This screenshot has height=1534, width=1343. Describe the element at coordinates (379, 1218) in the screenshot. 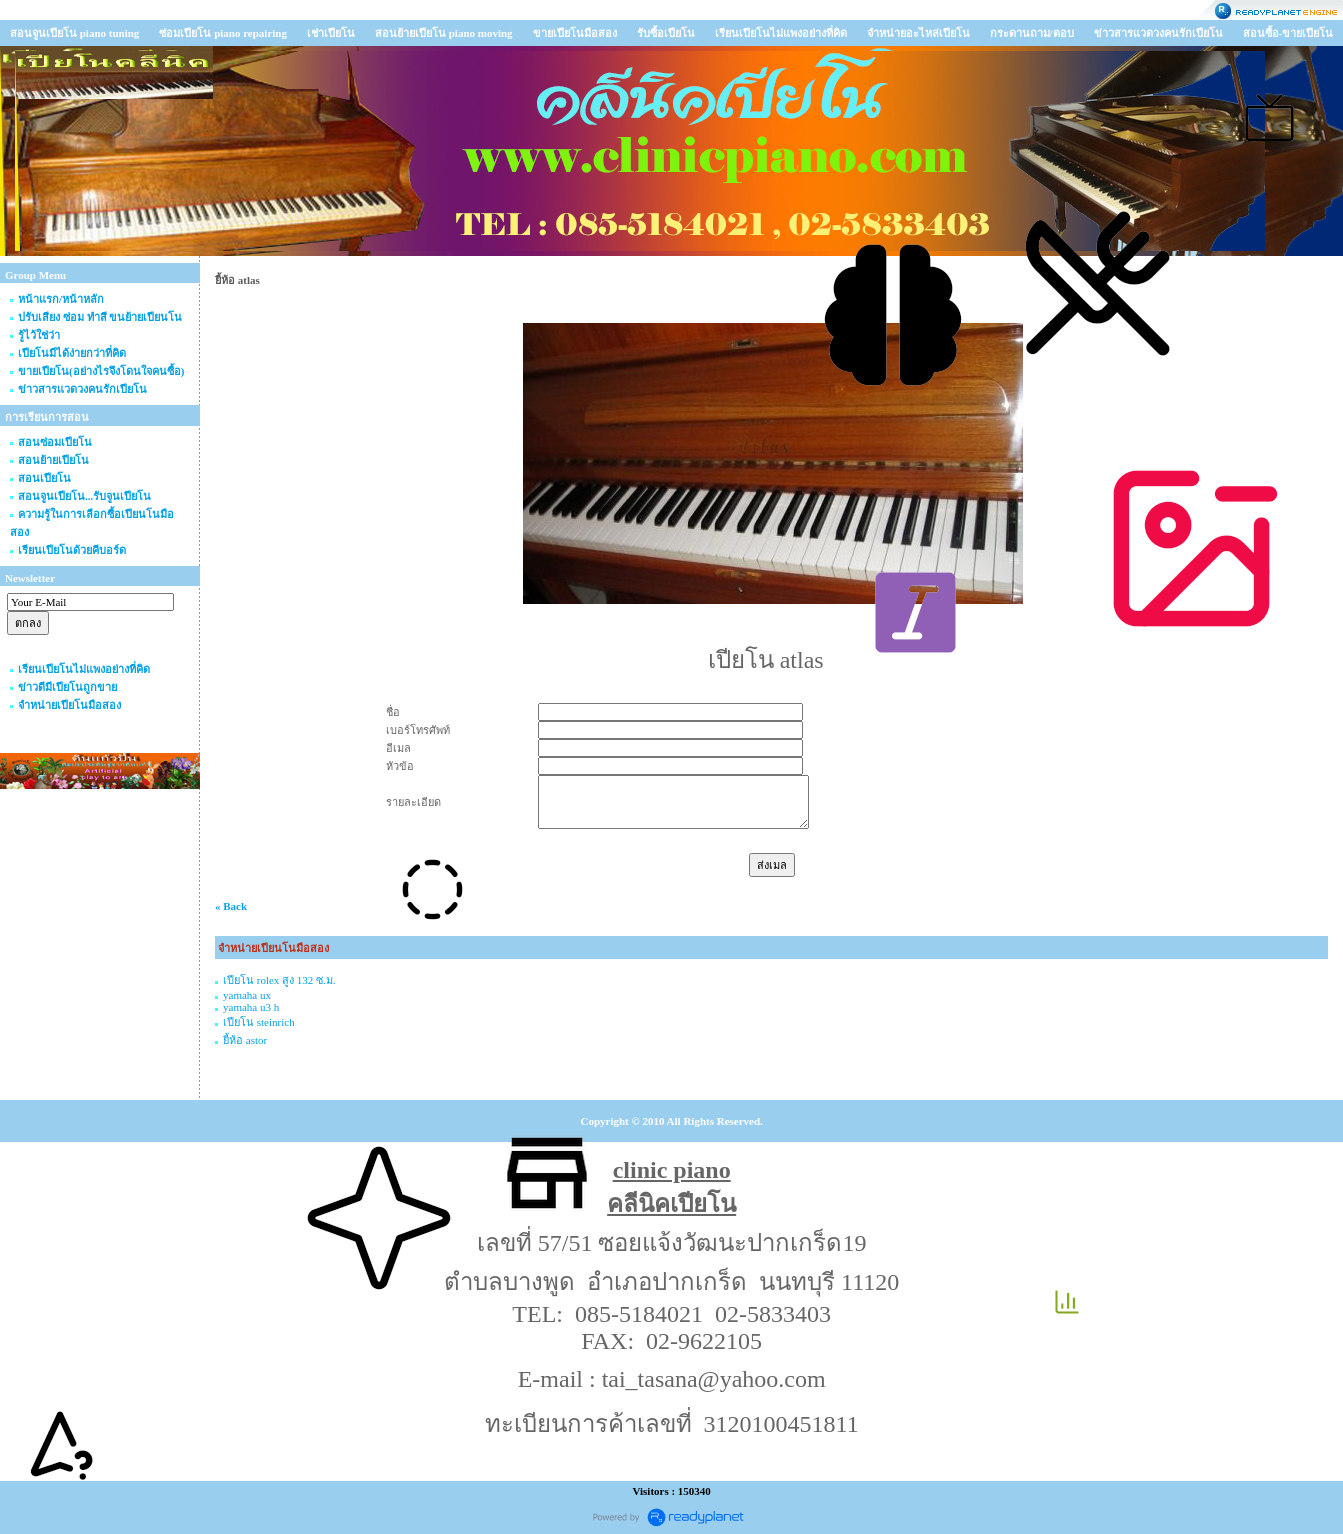

I see `indicates a special or featured item` at that location.